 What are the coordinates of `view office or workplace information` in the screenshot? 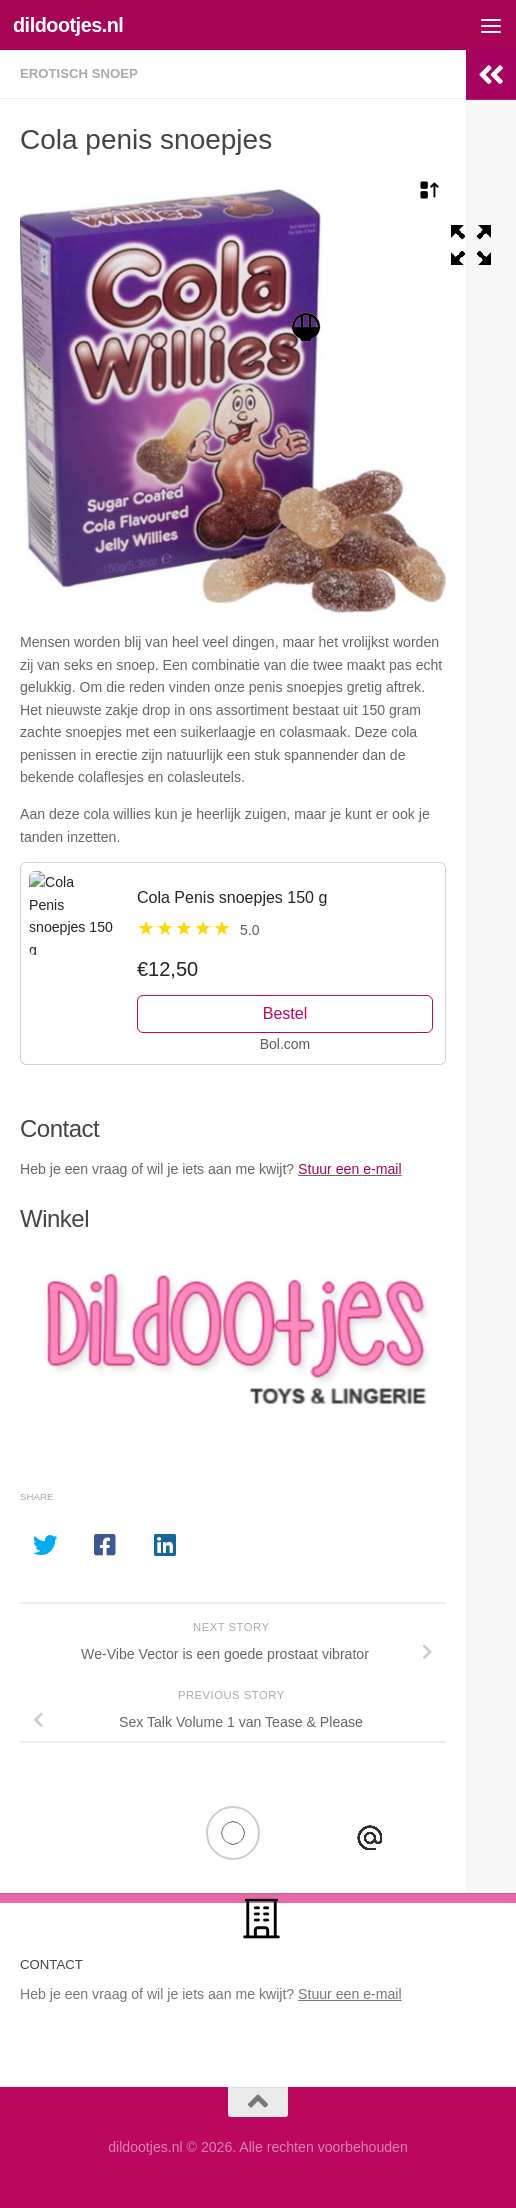 It's located at (261, 1918).